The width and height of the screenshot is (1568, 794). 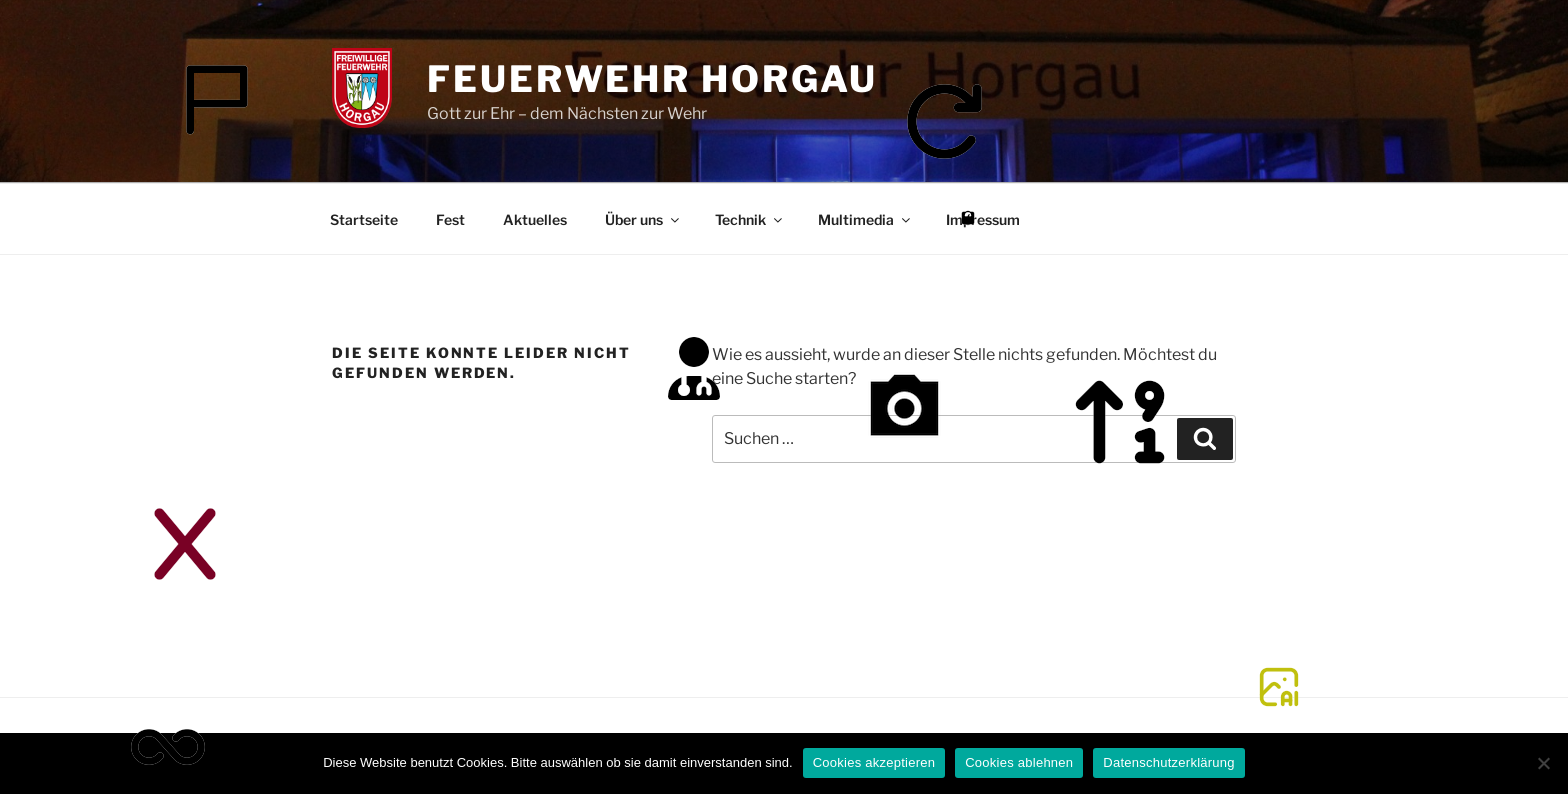 I want to click on flag an item for review, so click(x=217, y=96).